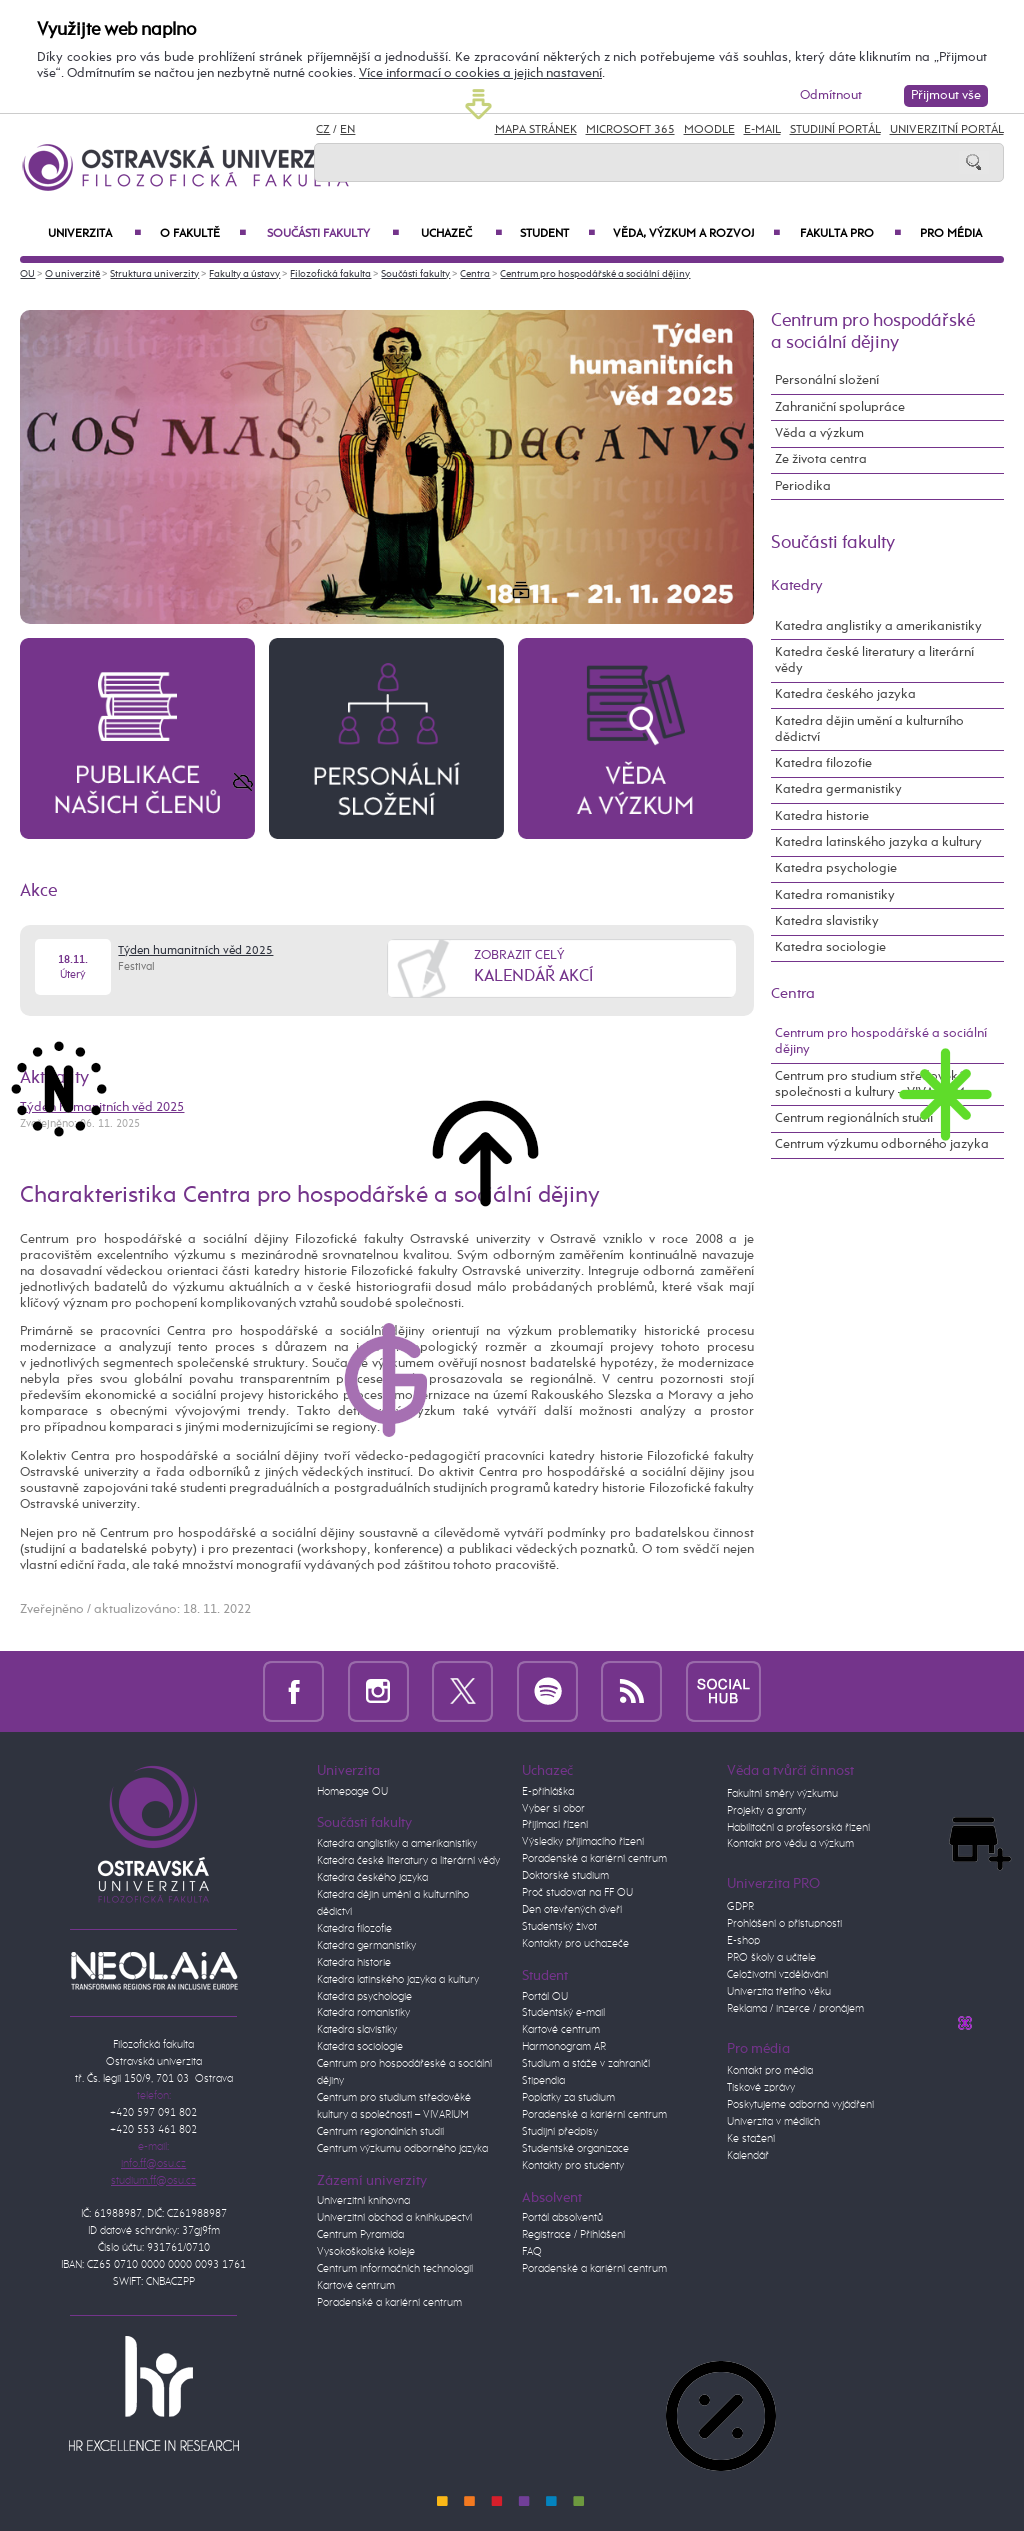 The height and width of the screenshot is (2531, 1024). I want to click on set or view your north star goal, so click(945, 1094).